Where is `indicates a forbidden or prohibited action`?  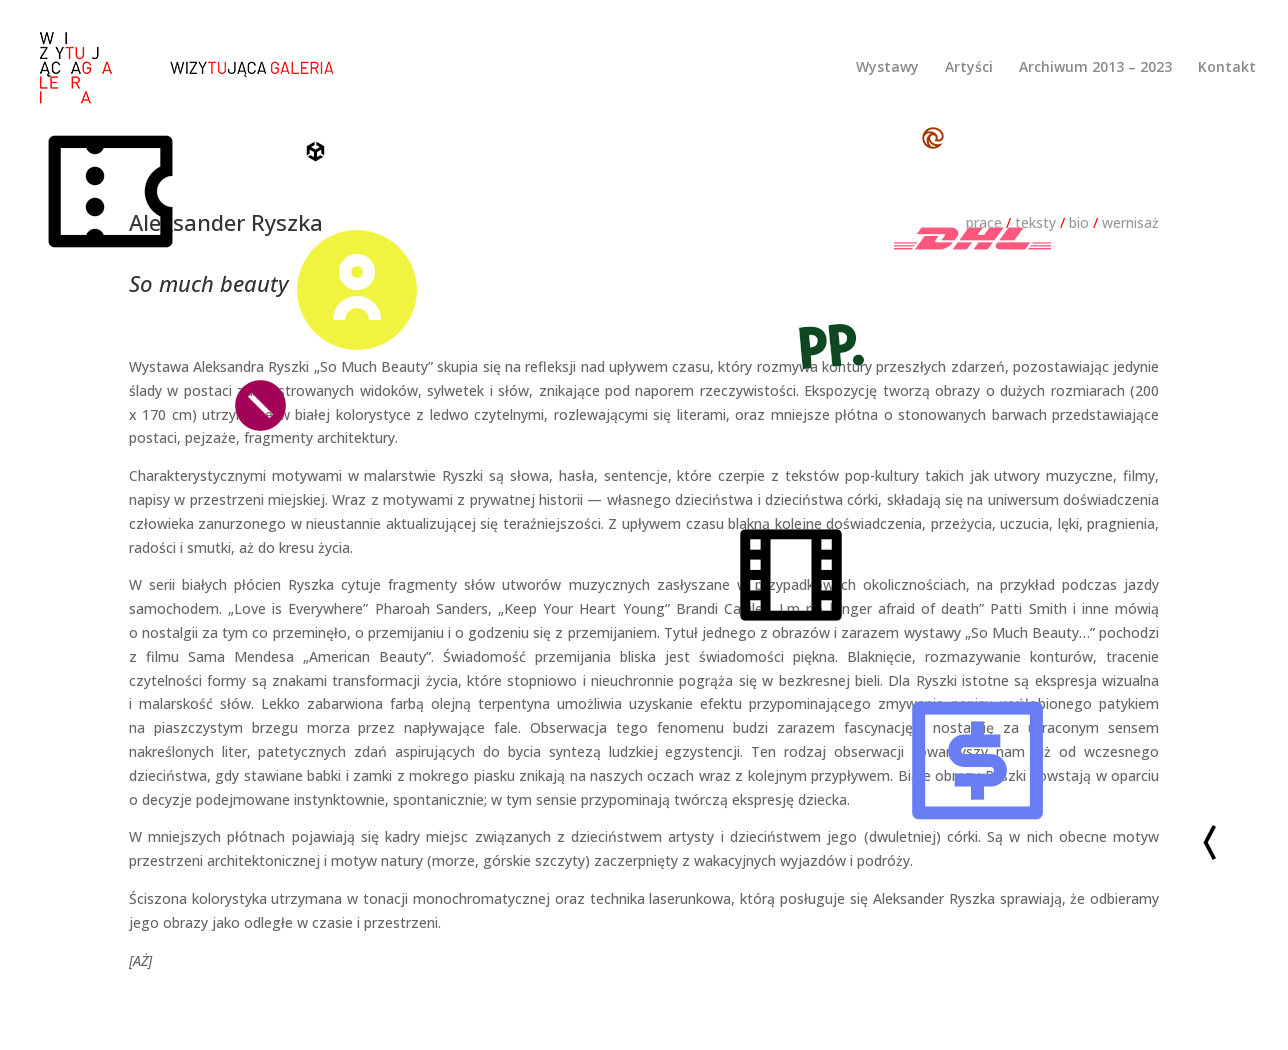
indicates a forbidden or prohibited action is located at coordinates (260, 405).